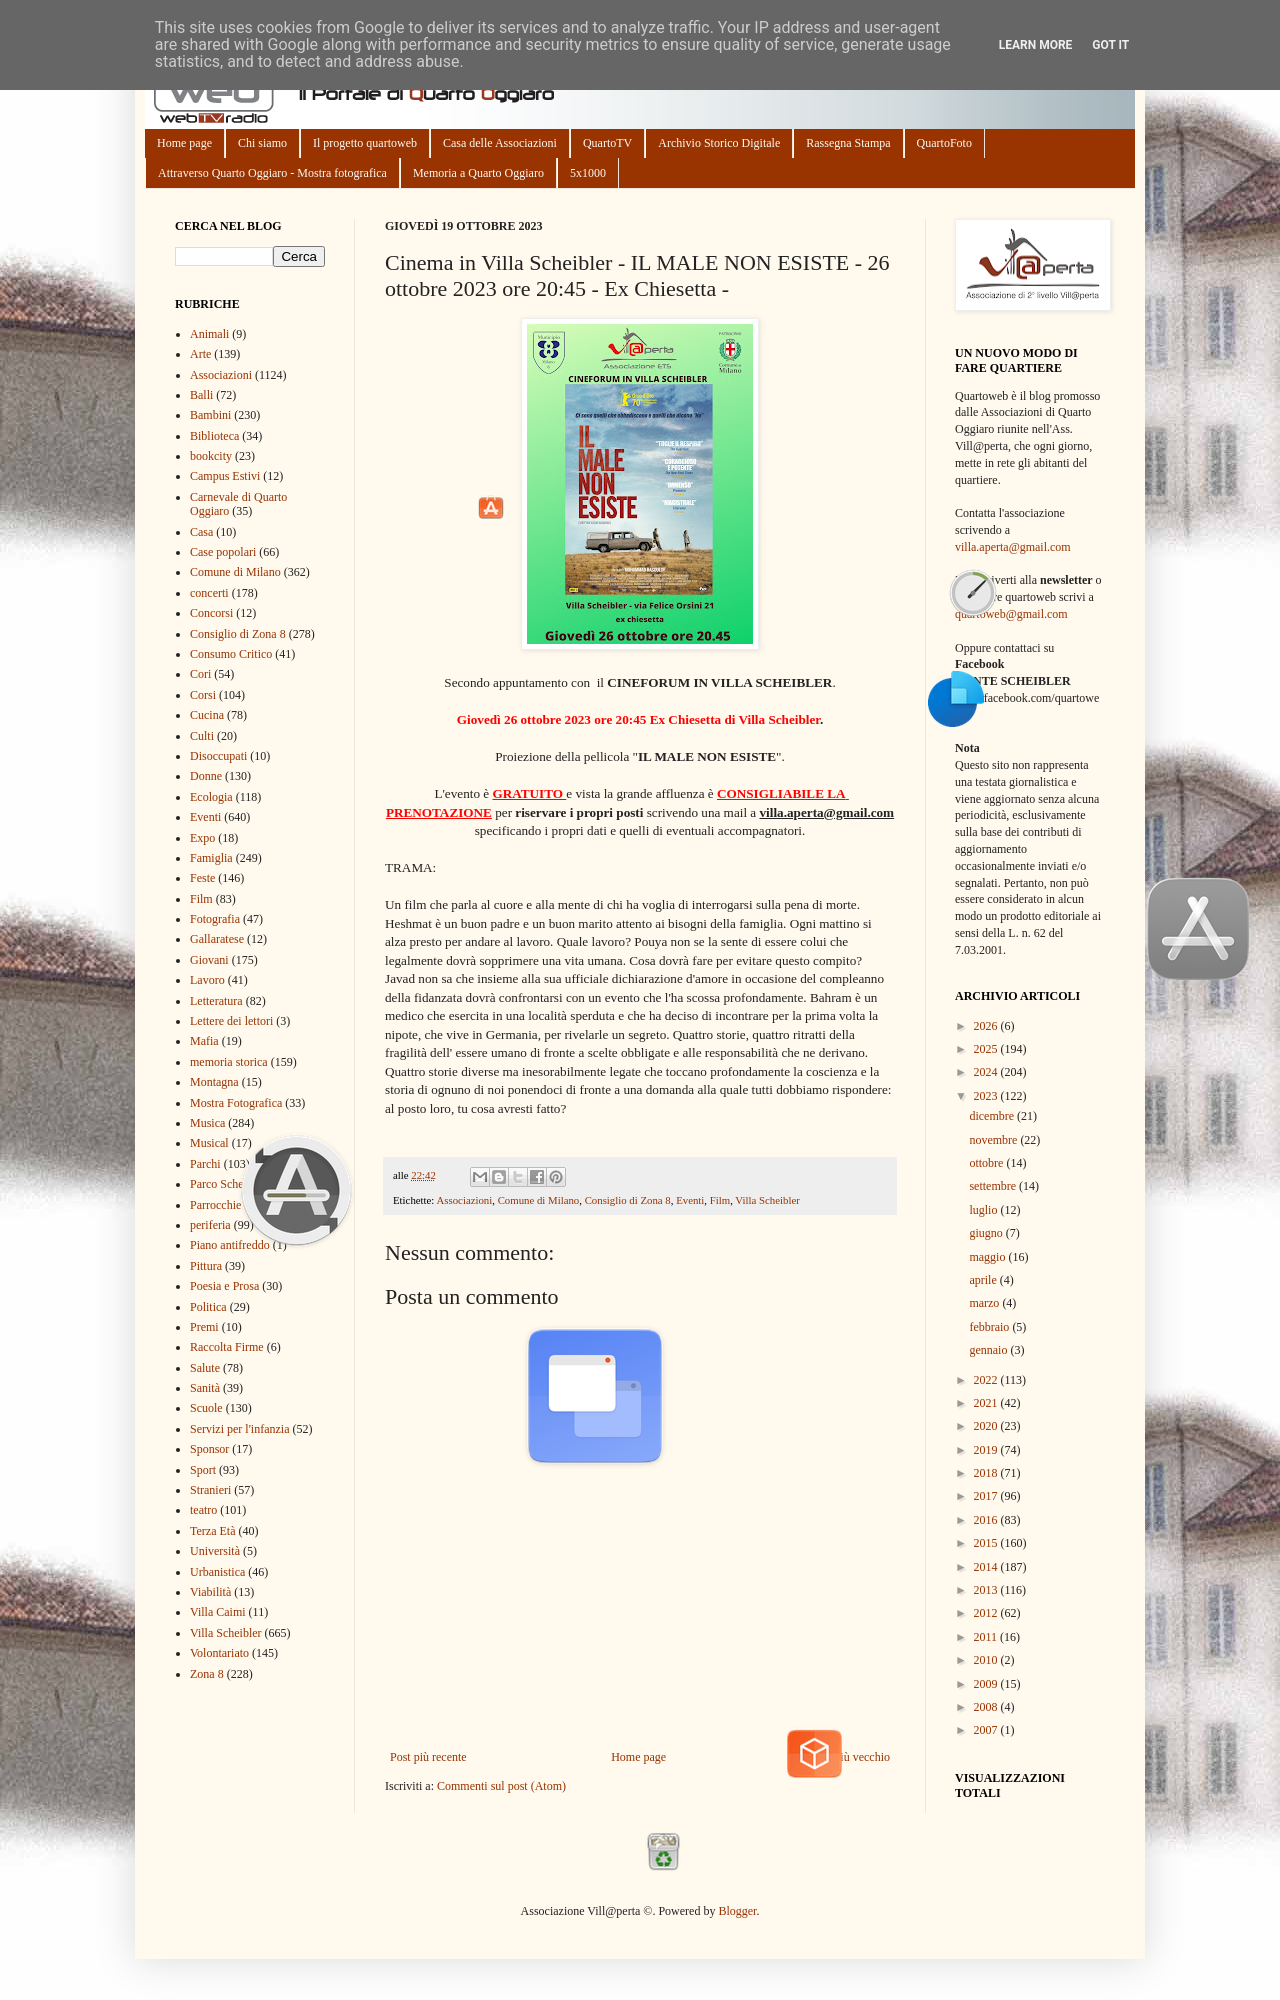 This screenshot has width=1280, height=2000. I want to click on open the sales app, so click(956, 699).